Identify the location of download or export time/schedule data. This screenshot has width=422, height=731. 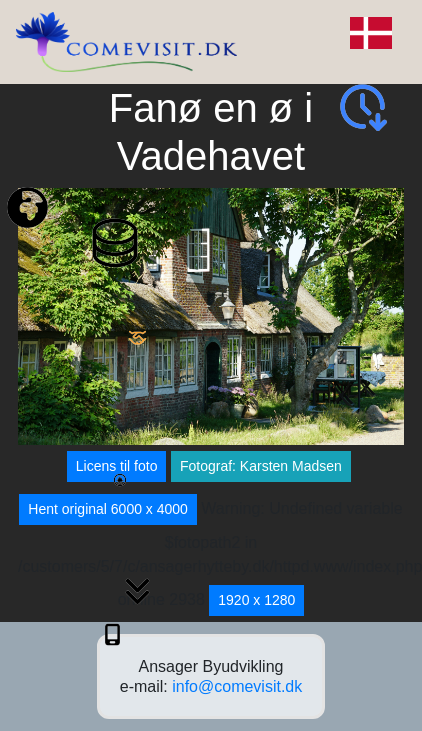
(362, 106).